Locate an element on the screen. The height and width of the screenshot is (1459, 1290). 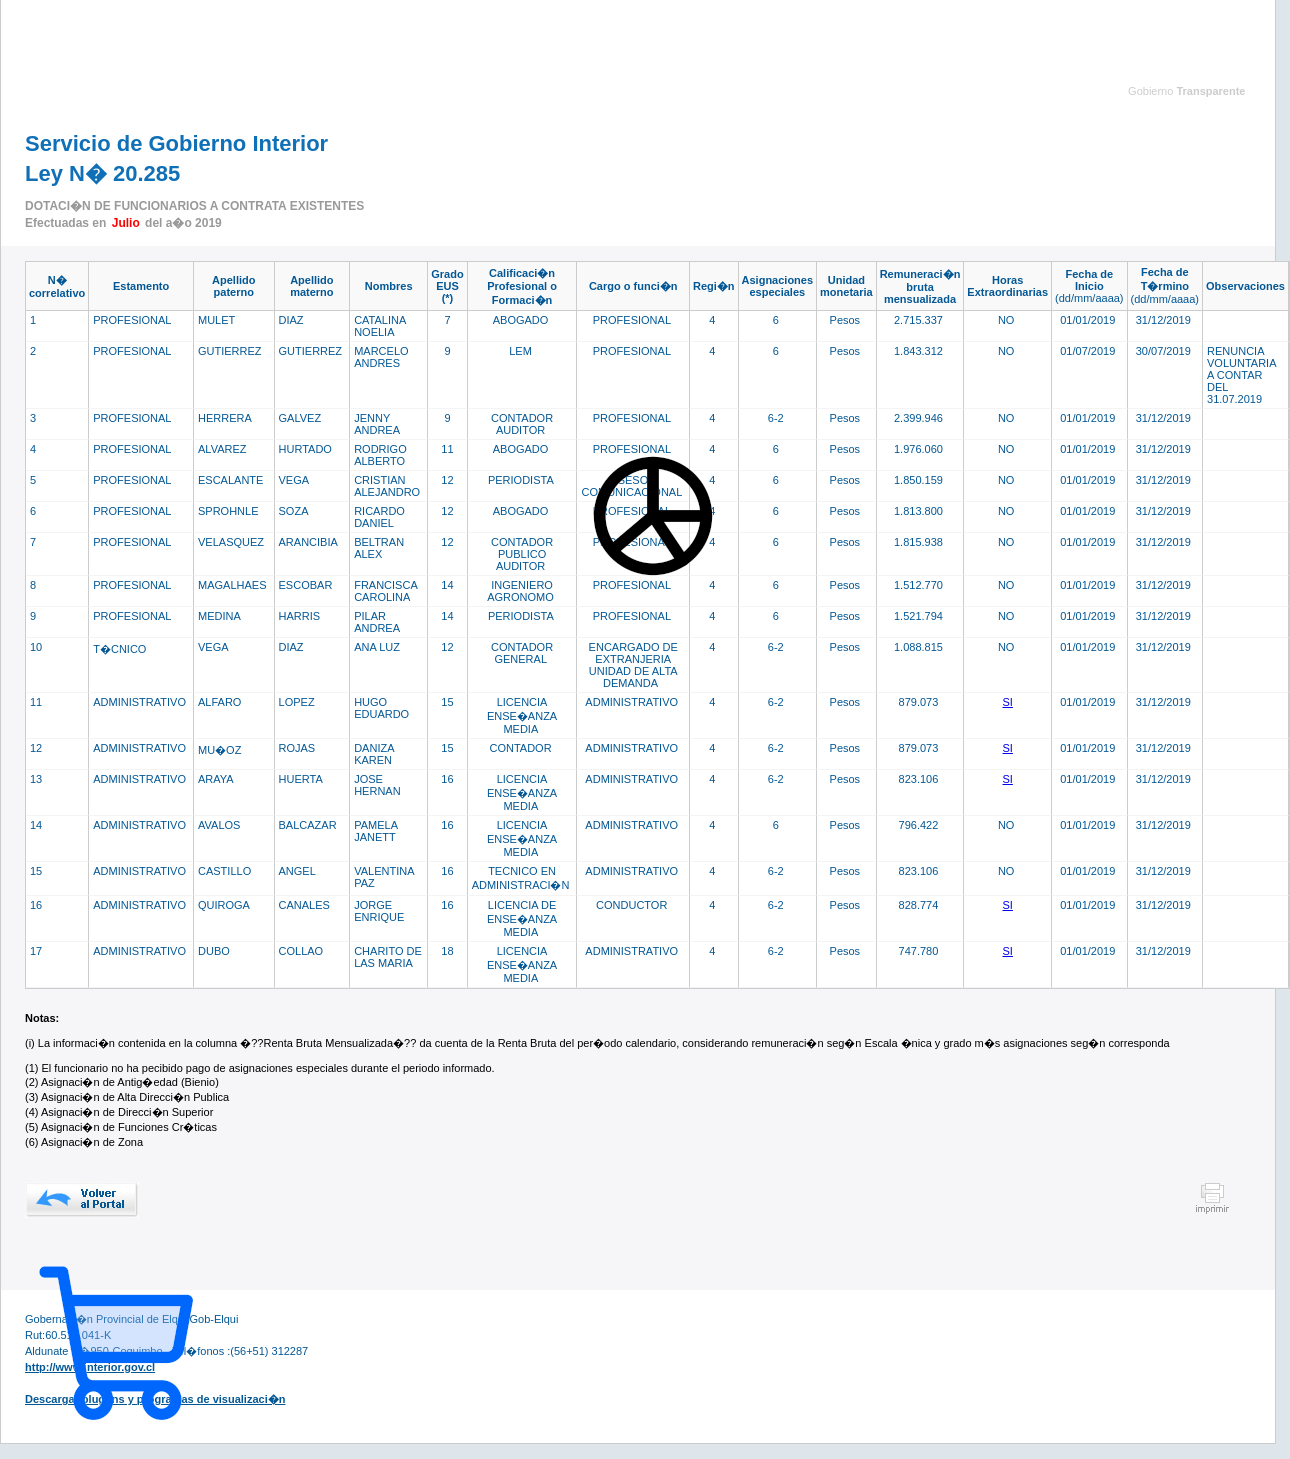
view your shopping cart is located at coordinates (119, 1346).